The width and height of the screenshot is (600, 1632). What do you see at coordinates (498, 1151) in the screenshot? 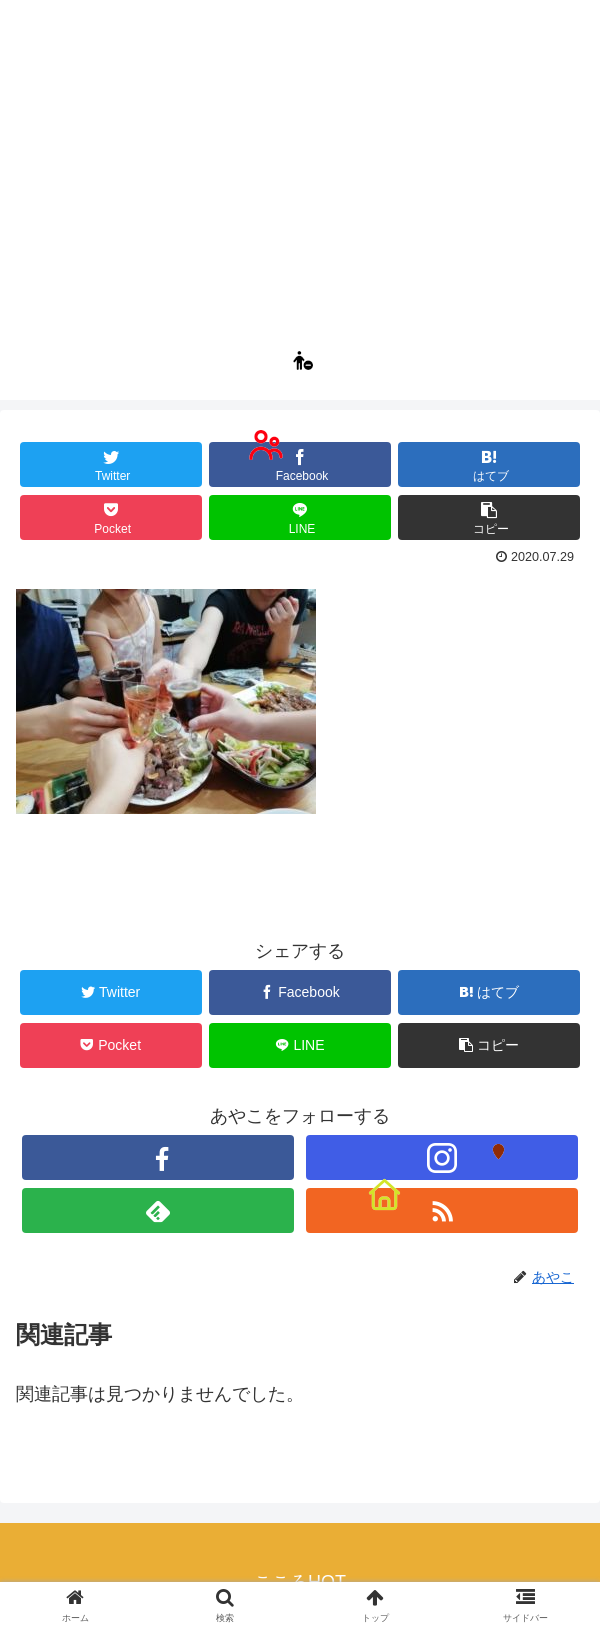
I see `view or set a location on the map` at bounding box center [498, 1151].